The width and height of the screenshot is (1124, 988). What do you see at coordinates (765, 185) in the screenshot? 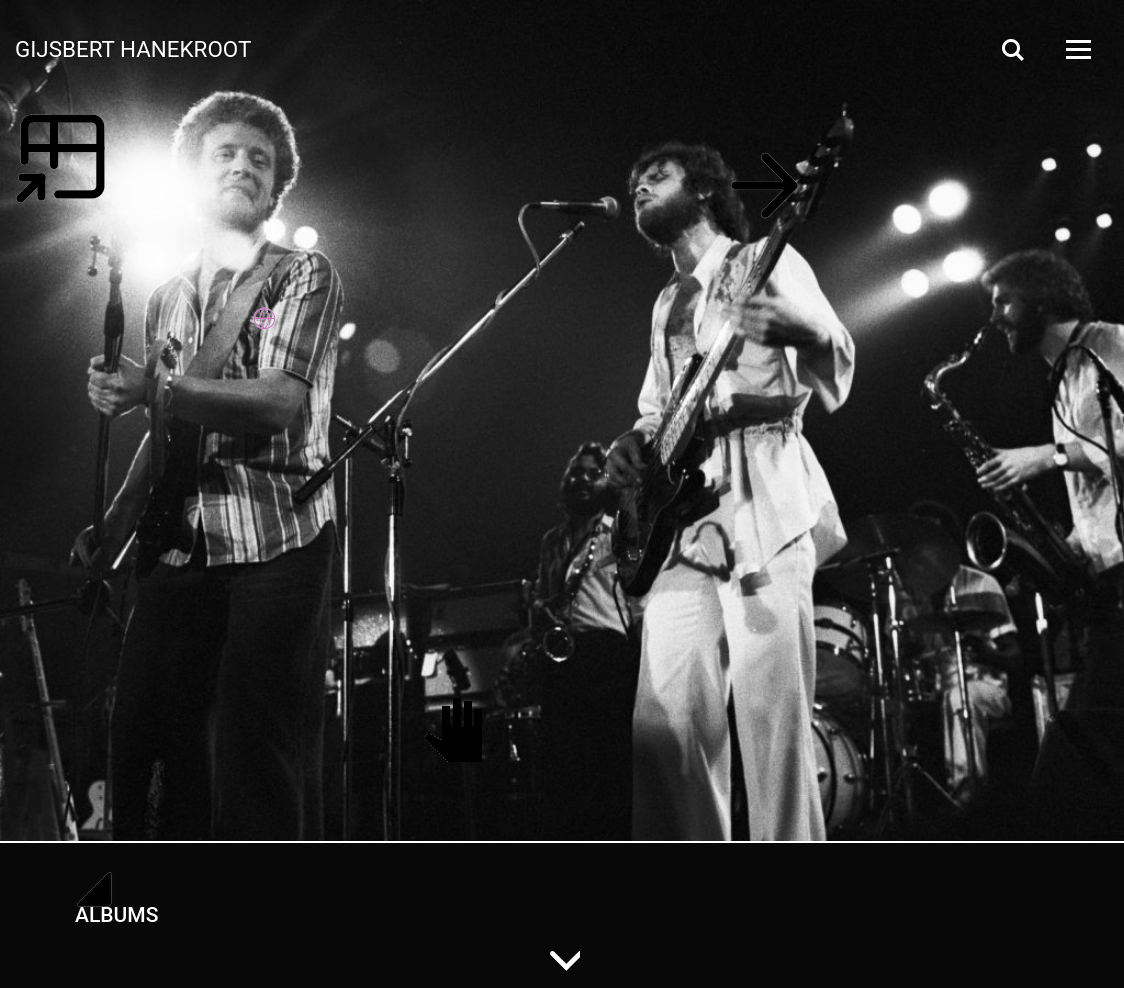
I see `navigate to the next page or step` at bounding box center [765, 185].